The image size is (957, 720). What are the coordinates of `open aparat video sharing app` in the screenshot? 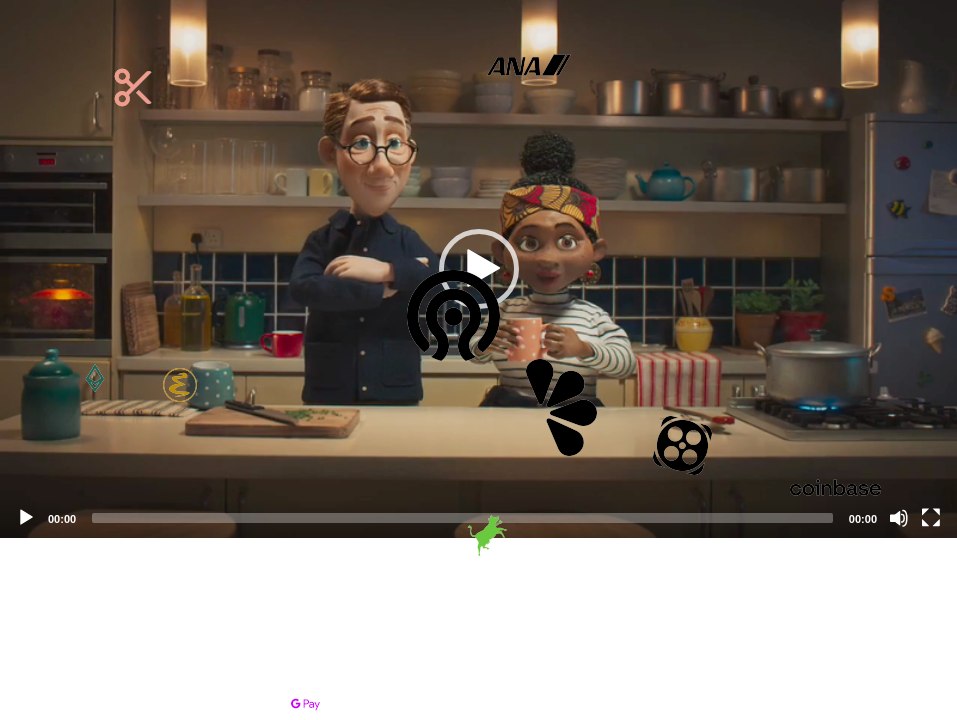 It's located at (682, 445).